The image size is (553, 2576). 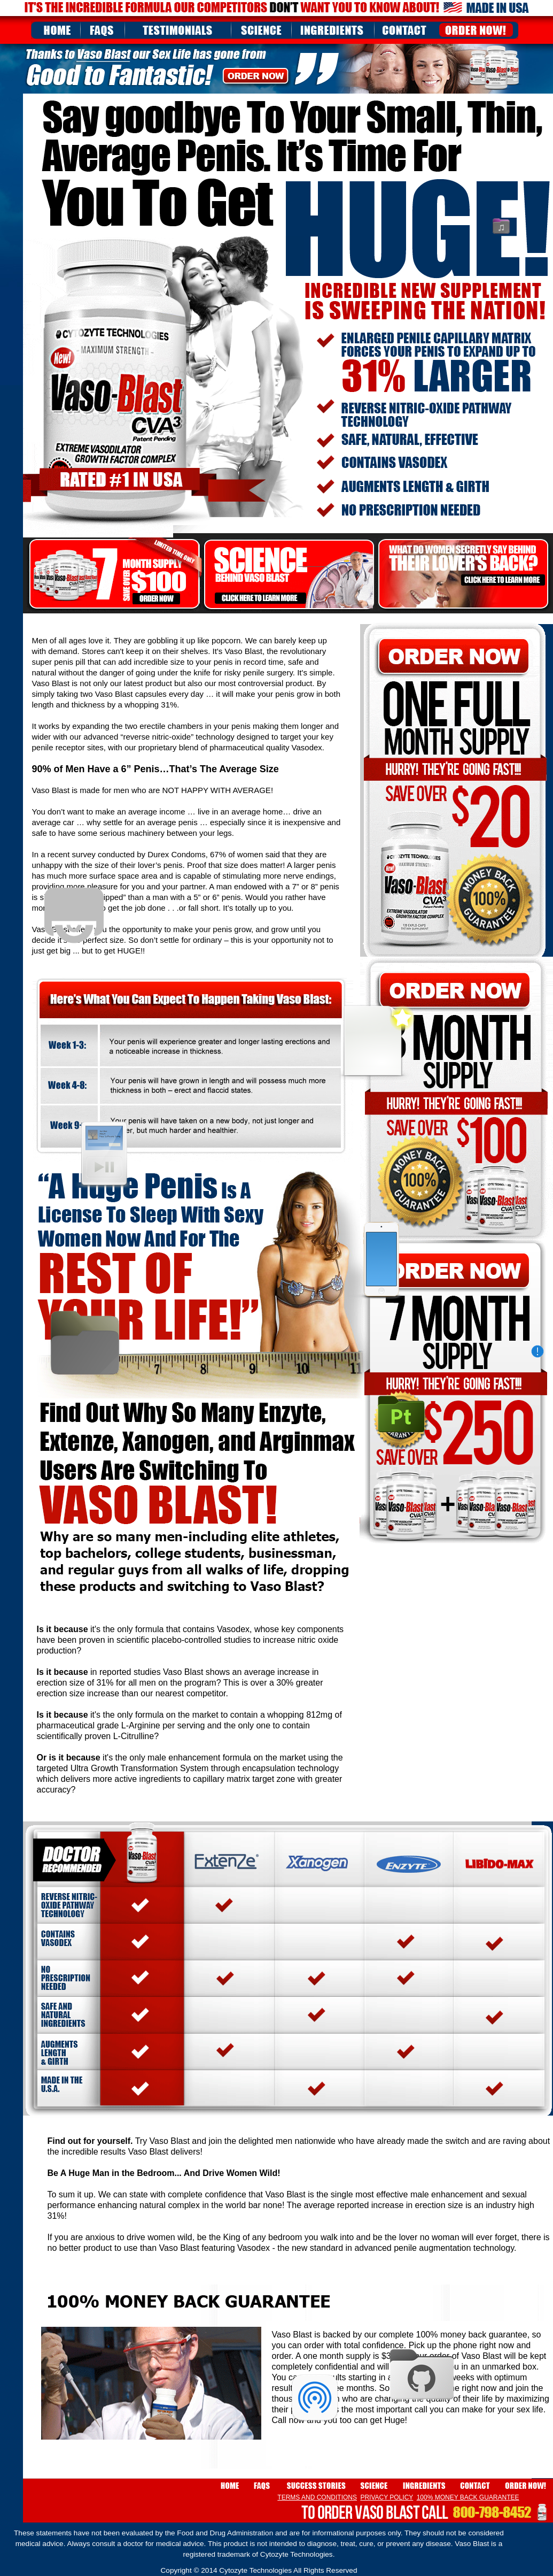 I want to click on open github repository folder, so click(x=422, y=2376).